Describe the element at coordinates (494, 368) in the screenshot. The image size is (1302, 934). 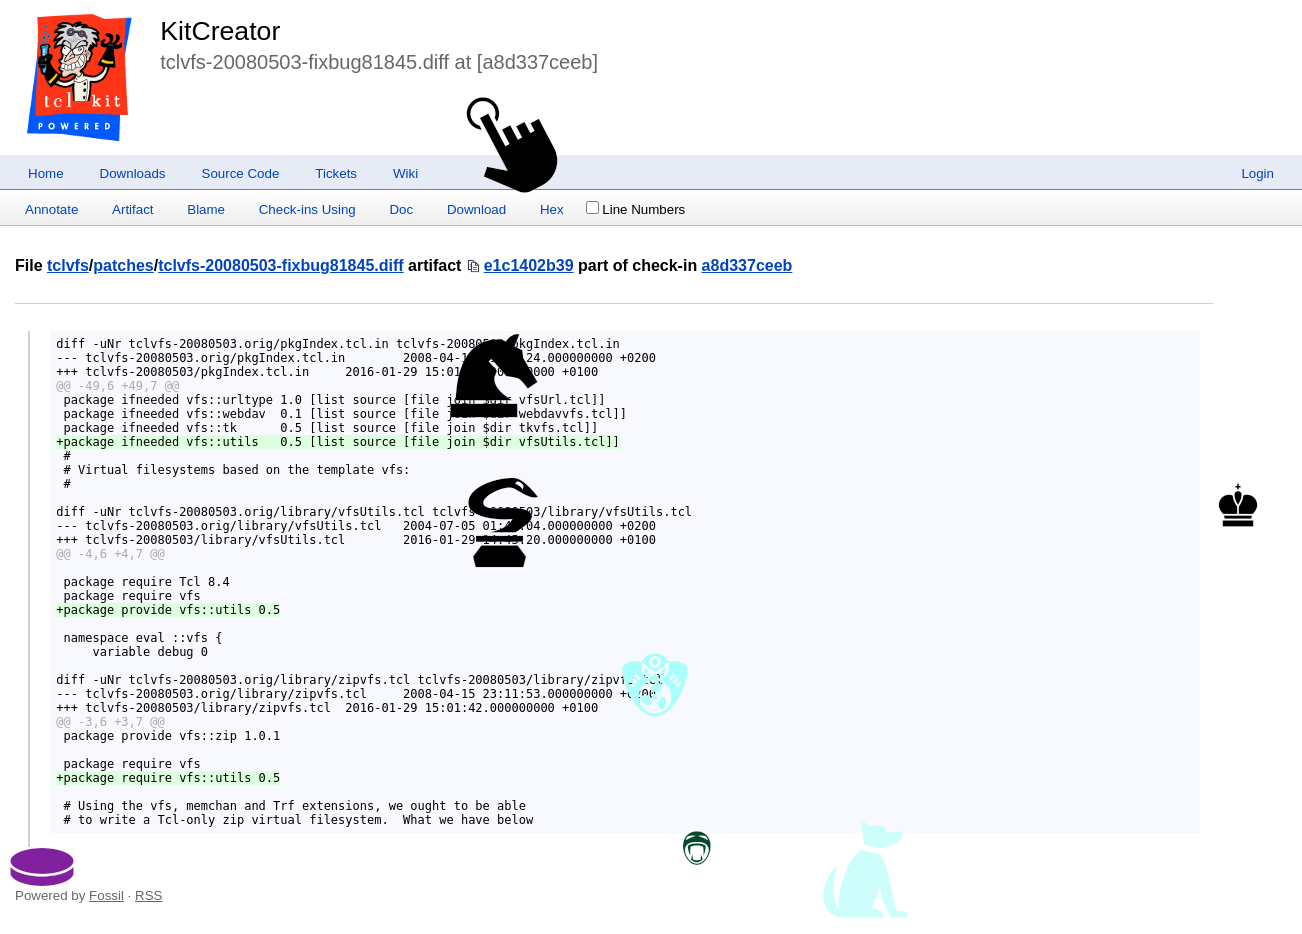
I see `play chess or strategy games` at that location.